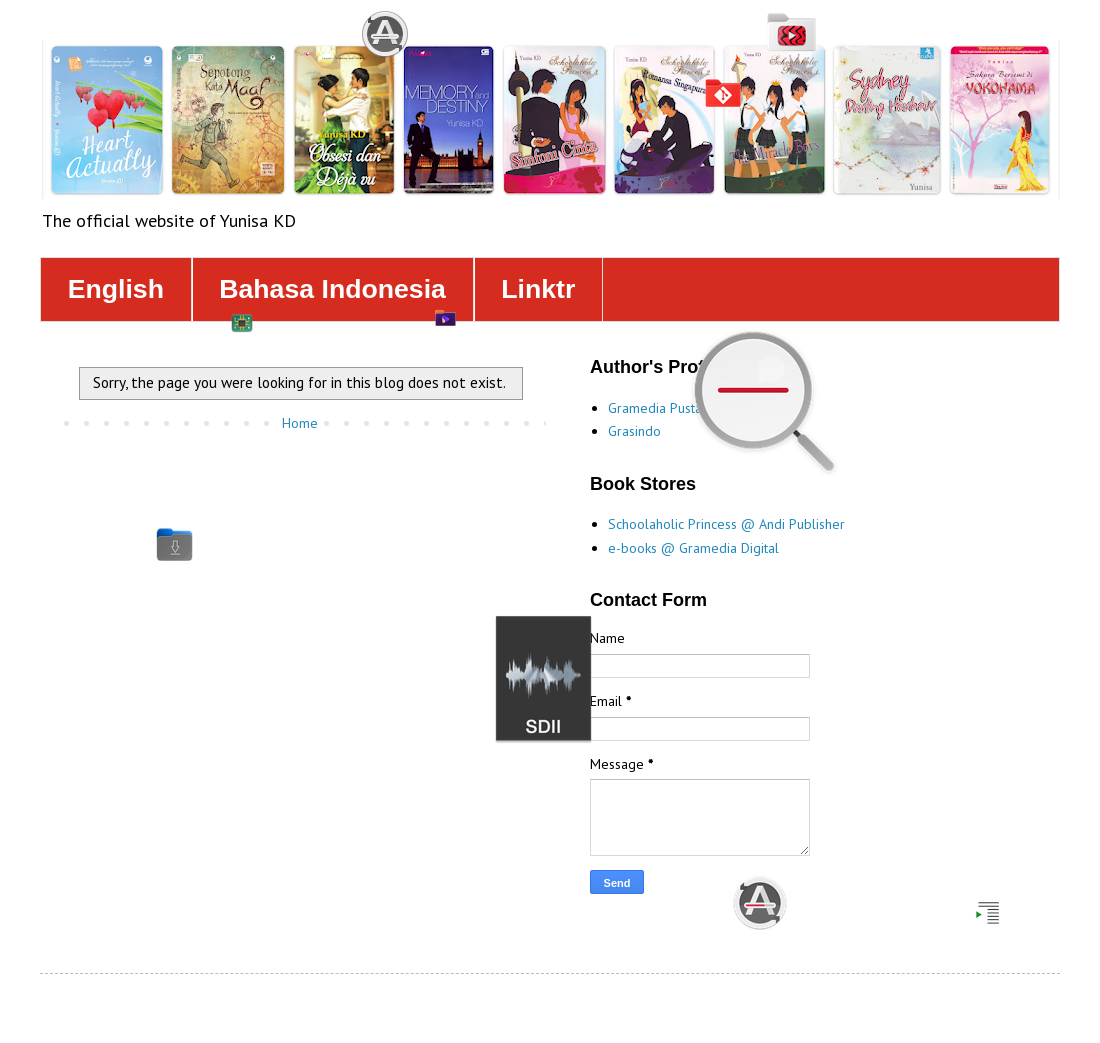 The height and width of the screenshot is (1043, 1100). What do you see at coordinates (723, 94) in the screenshot?
I see `open git repository folder` at bounding box center [723, 94].